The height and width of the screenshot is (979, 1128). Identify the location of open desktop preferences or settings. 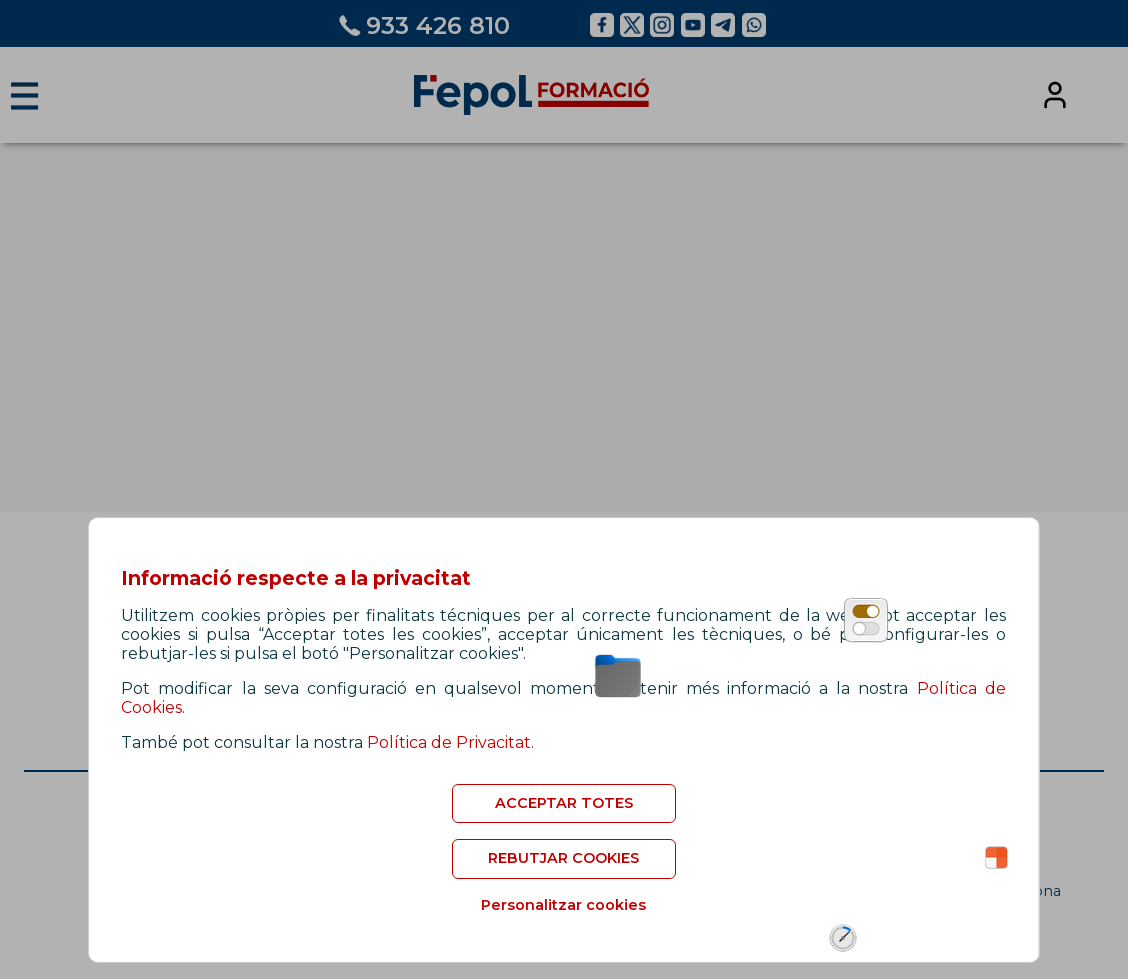
(866, 620).